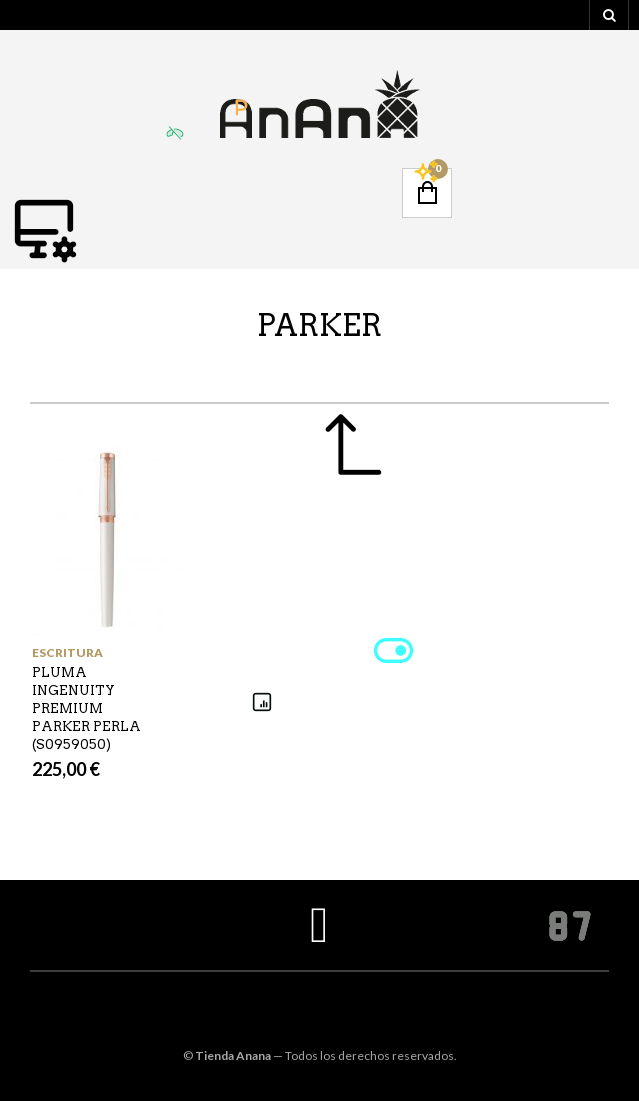 The image size is (639, 1101). I want to click on toggle switch in the on position, so click(393, 650).